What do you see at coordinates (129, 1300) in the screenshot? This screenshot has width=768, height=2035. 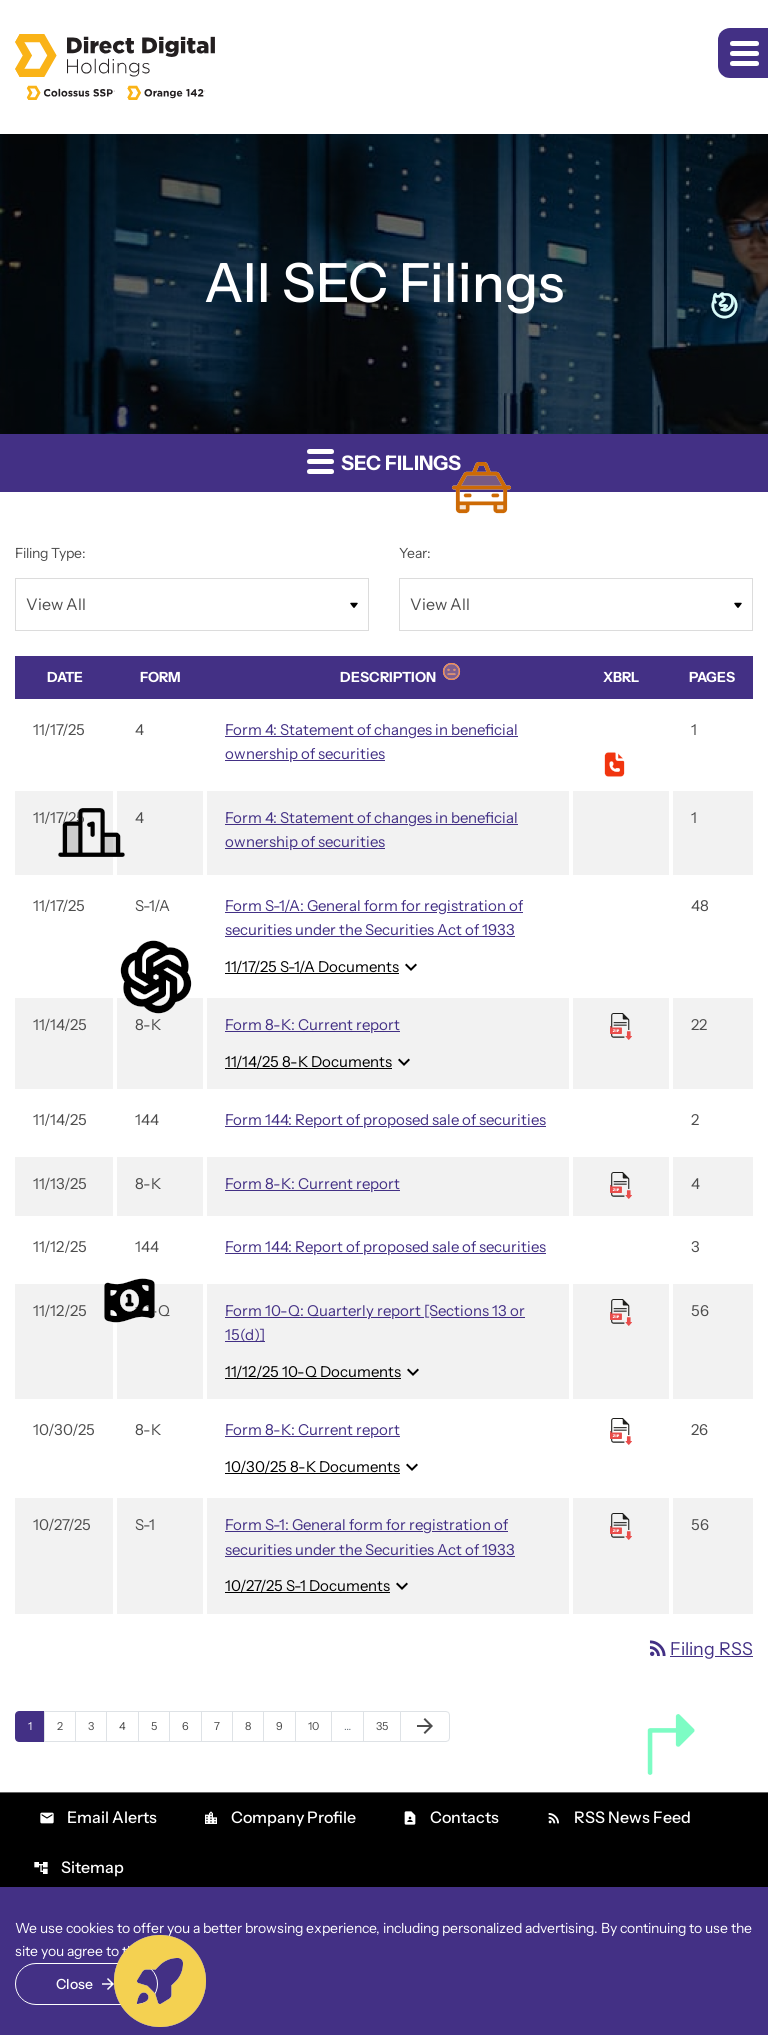 I see `view payment or billing information` at bounding box center [129, 1300].